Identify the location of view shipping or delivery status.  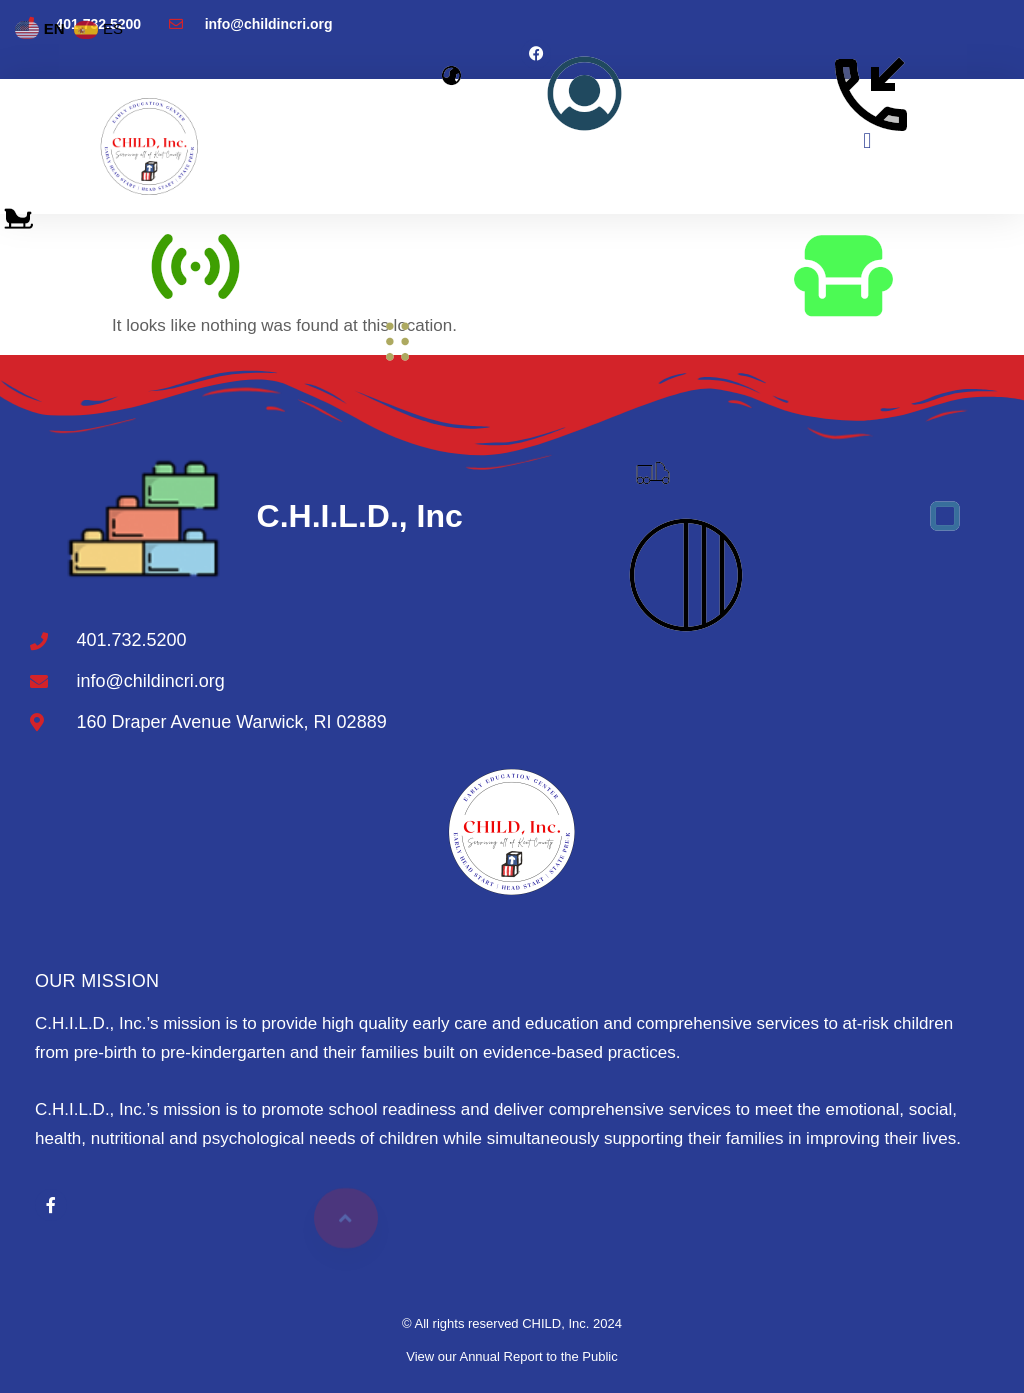
(653, 473).